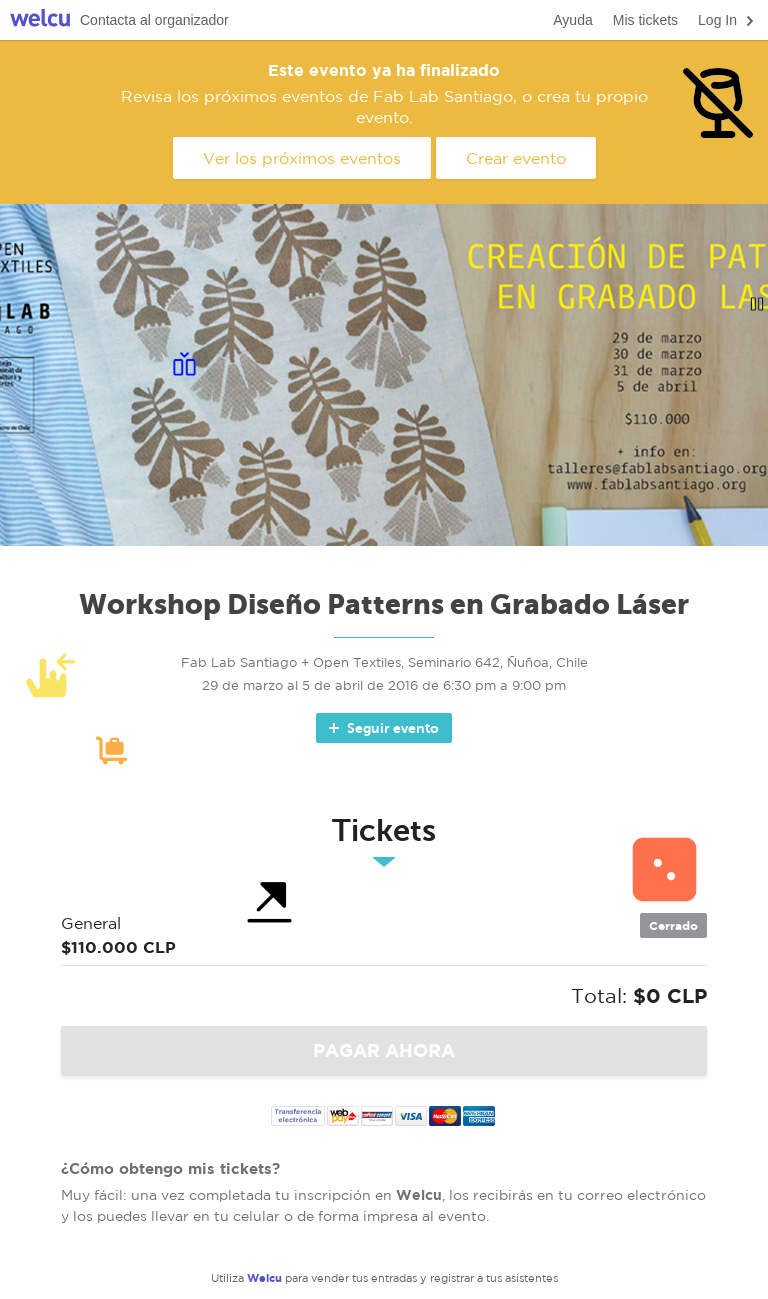 The image size is (768, 1299). I want to click on roll dice or randomize selection, so click(664, 869).